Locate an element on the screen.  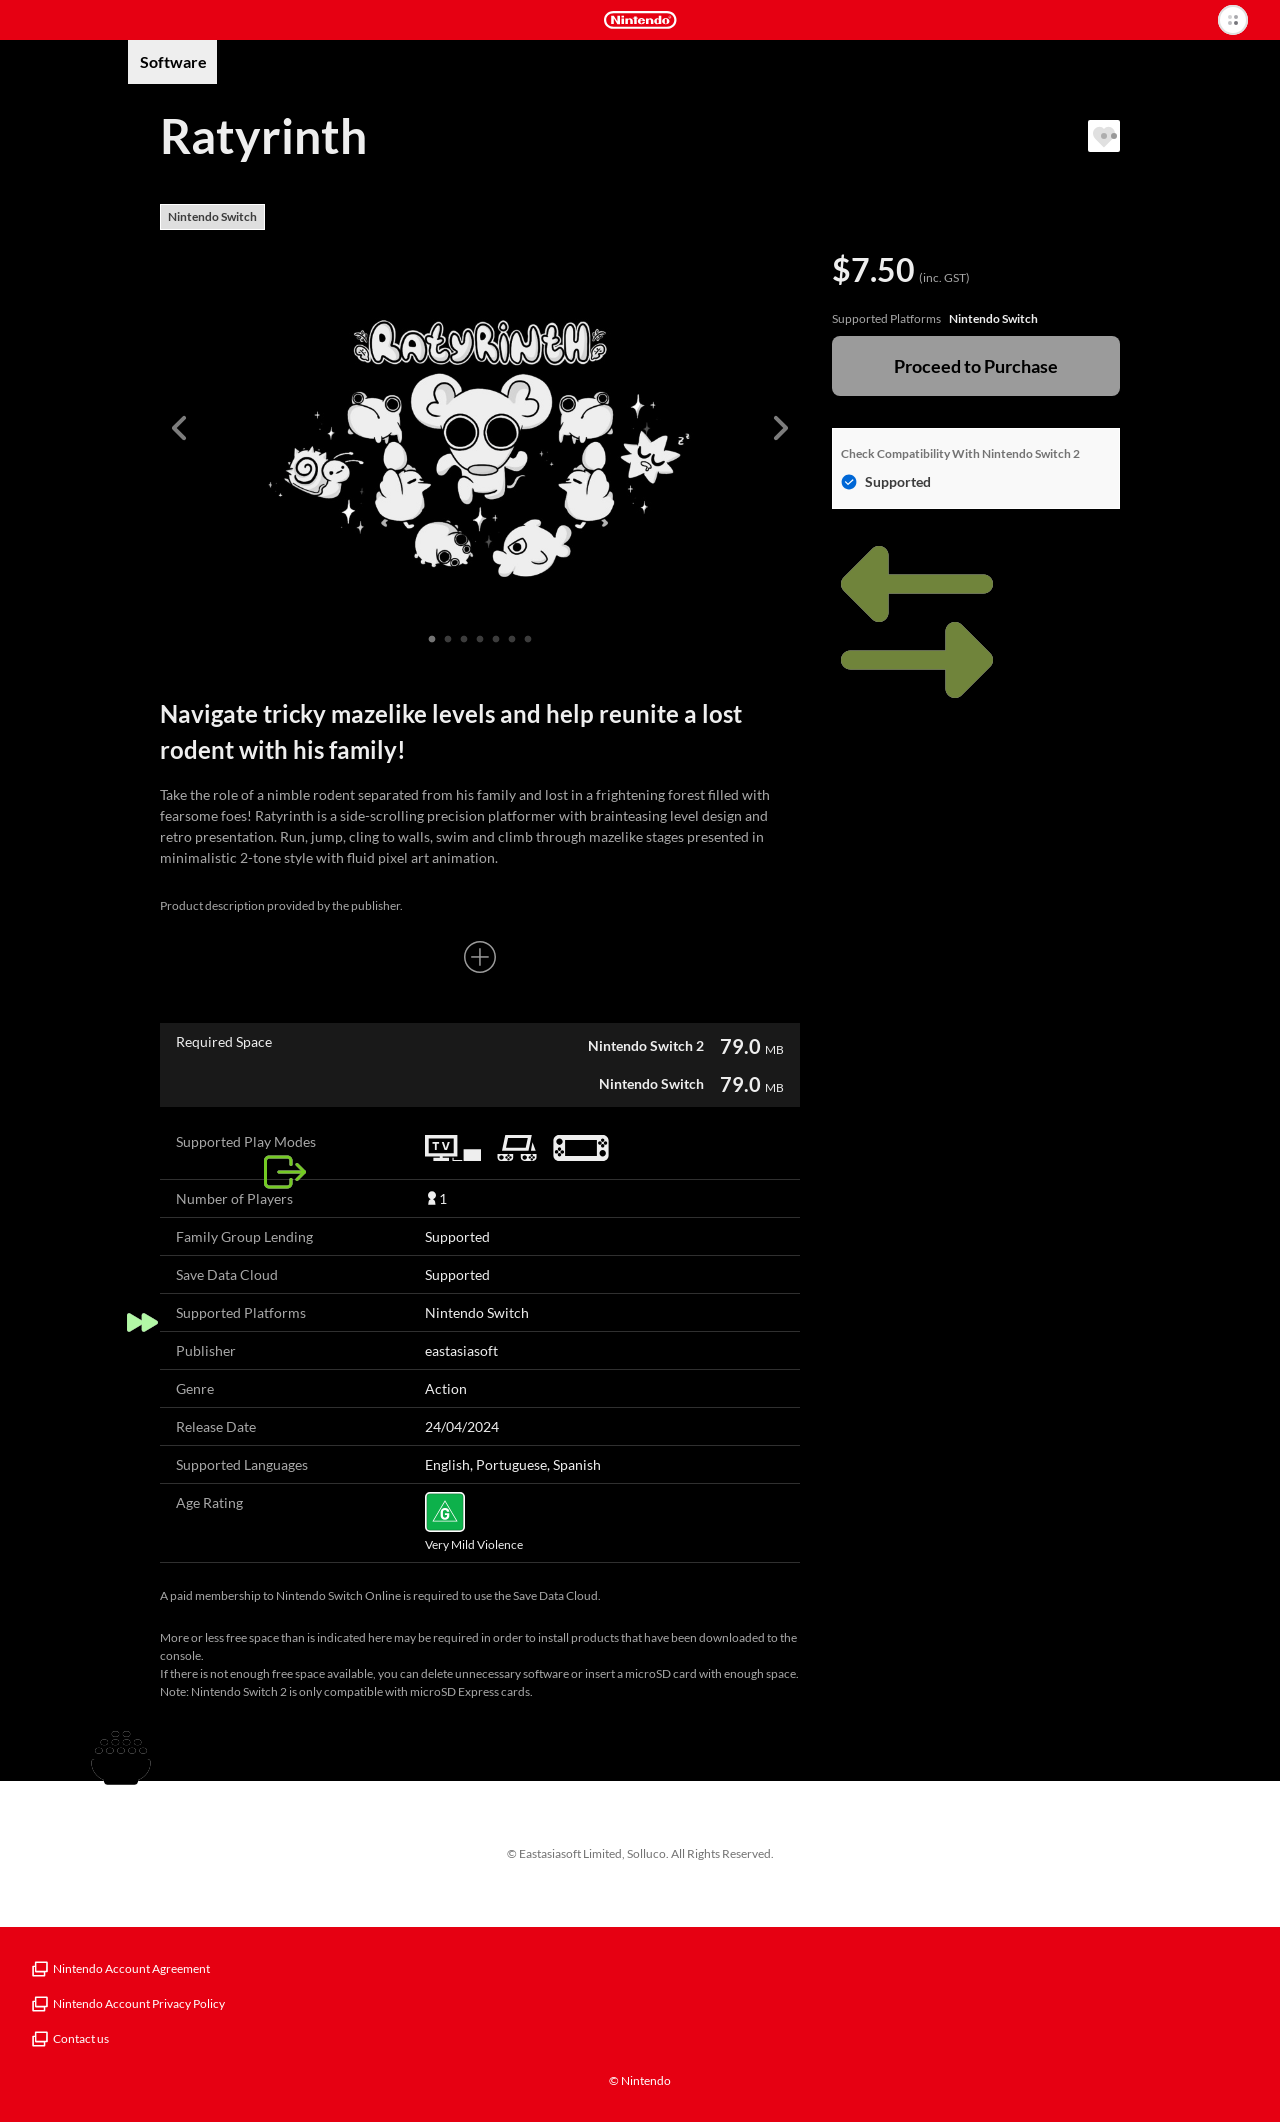
skip to the next track is located at coordinates (142, 1322).